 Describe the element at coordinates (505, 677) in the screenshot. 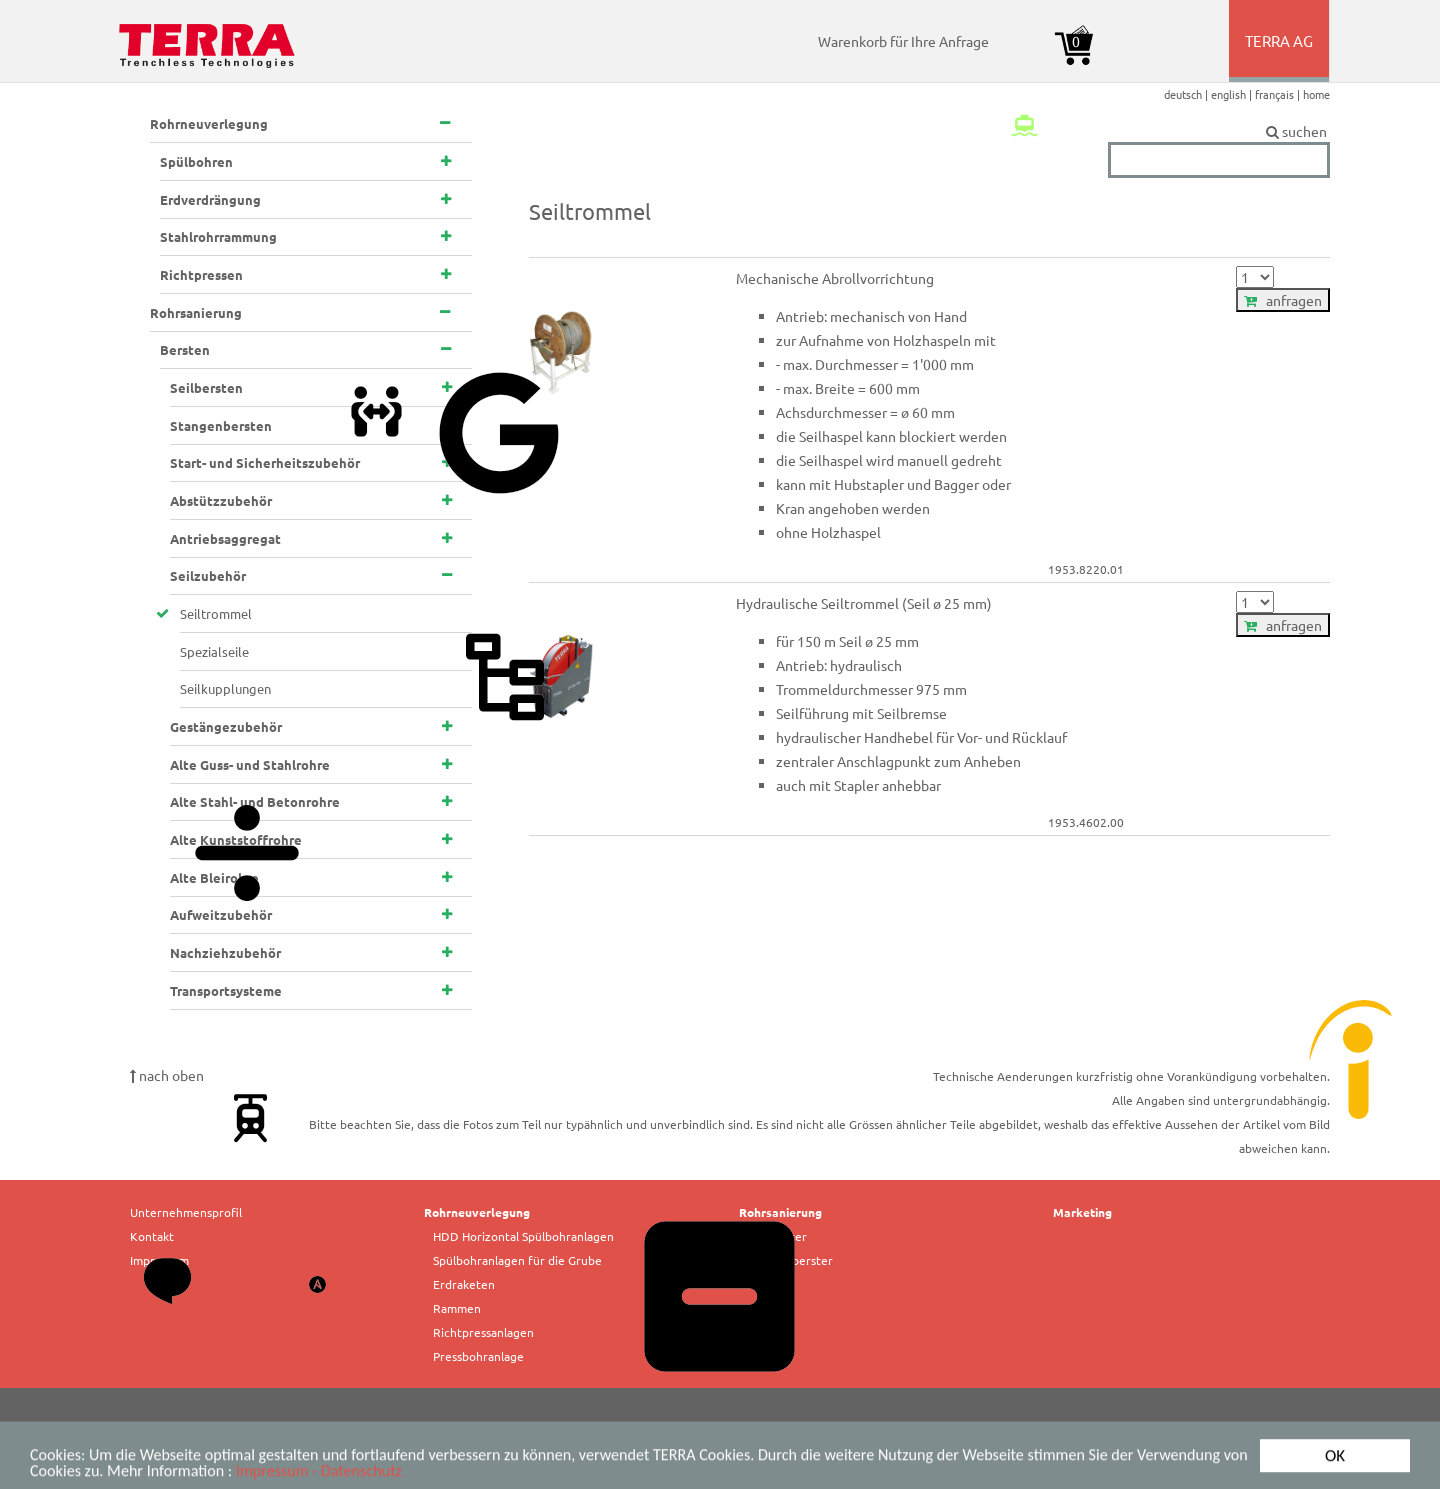

I see `view hierarchical structure or organization chart` at that location.